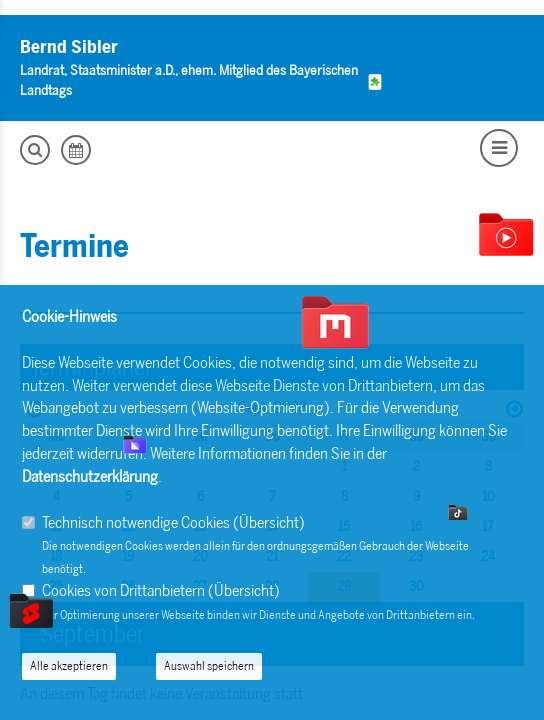 The width and height of the screenshot is (544, 720). What do you see at coordinates (335, 324) in the screenshot?
I see `folder containing Quixel Megascans assets` at bounding box center [335, 324].